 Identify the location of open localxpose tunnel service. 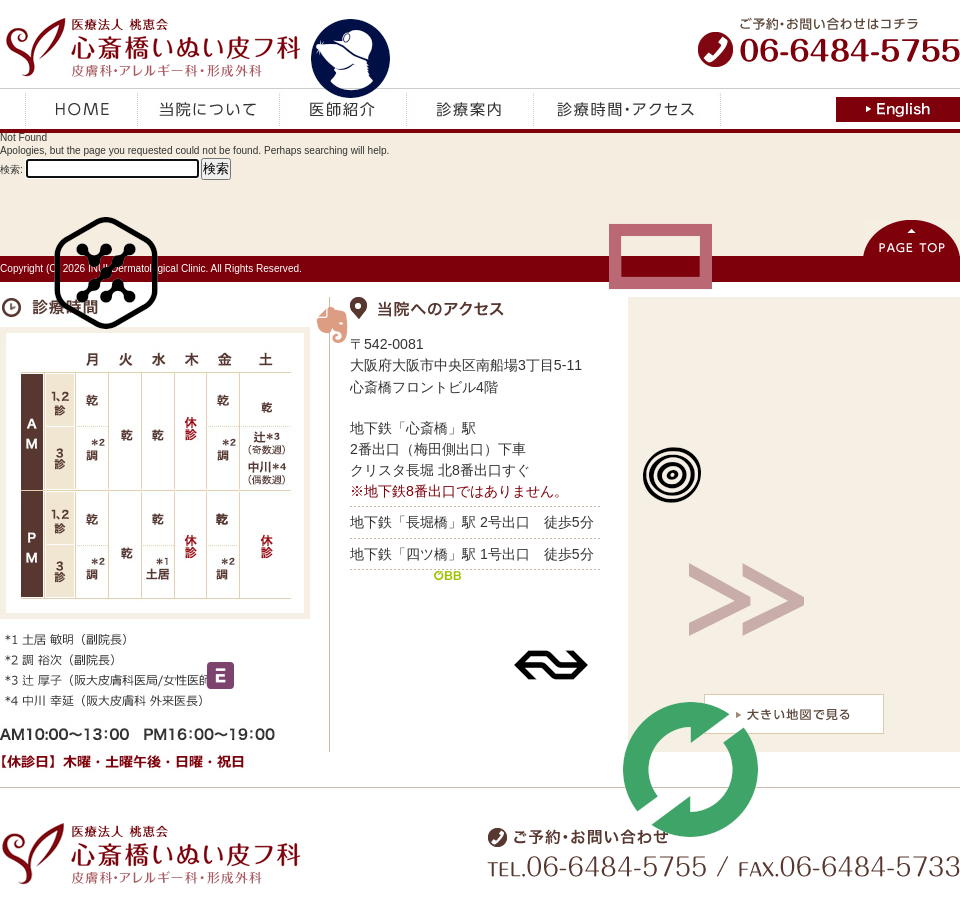
(106, 273).